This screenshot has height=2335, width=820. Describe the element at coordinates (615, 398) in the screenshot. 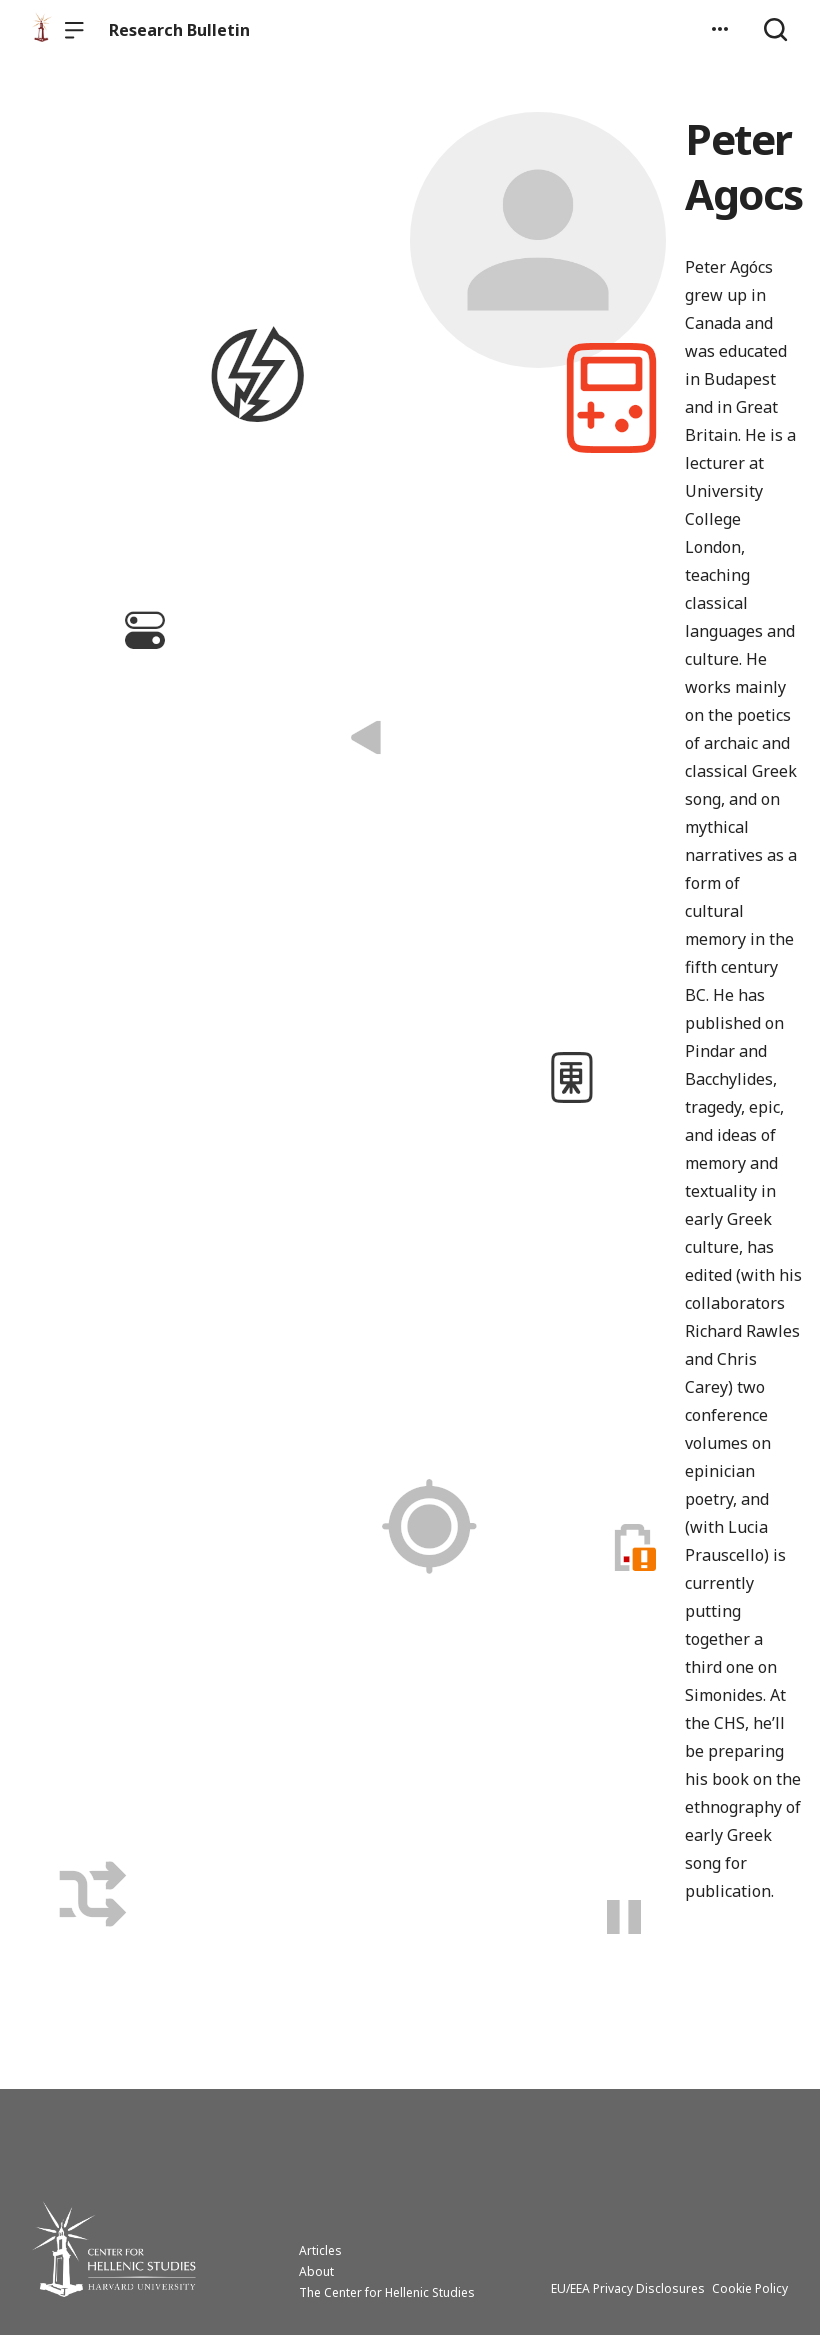

I see `open the games app` at that location.